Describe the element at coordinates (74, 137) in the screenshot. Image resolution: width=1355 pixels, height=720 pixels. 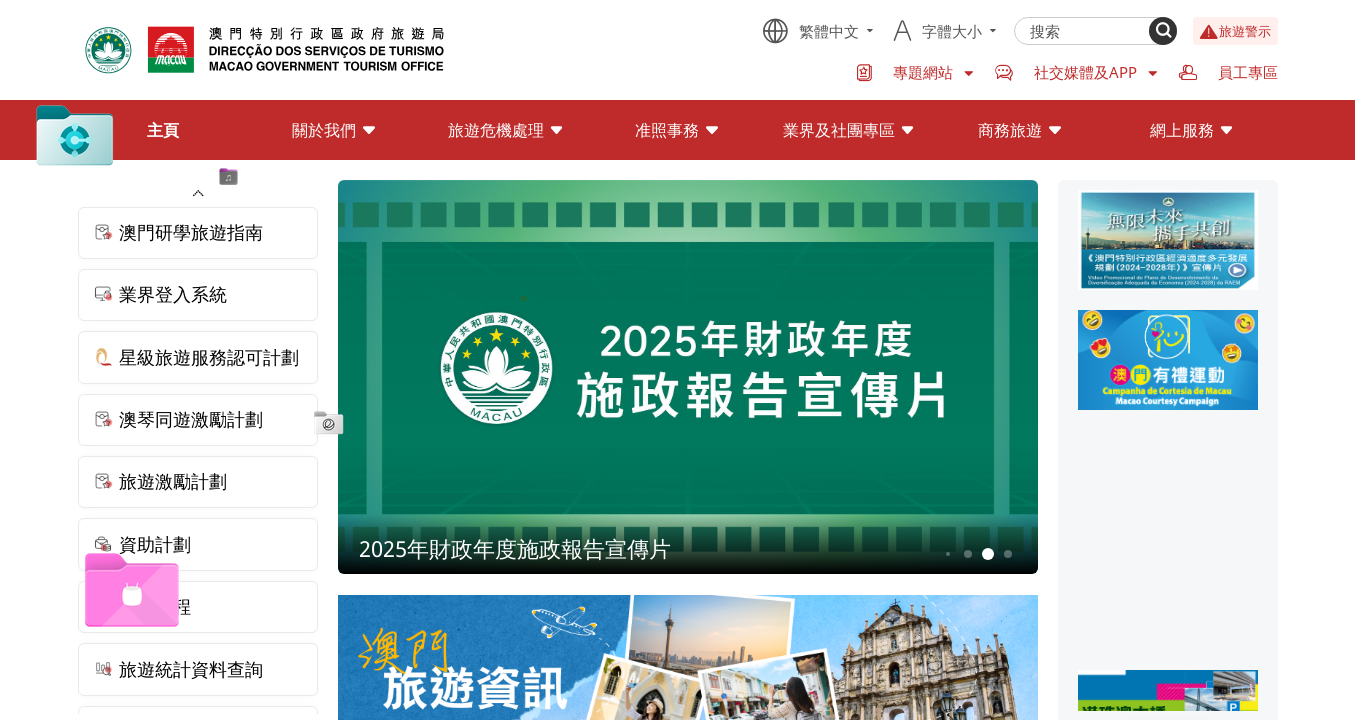
I see `open microsoft dynamics 365 business central files folder` at that location.